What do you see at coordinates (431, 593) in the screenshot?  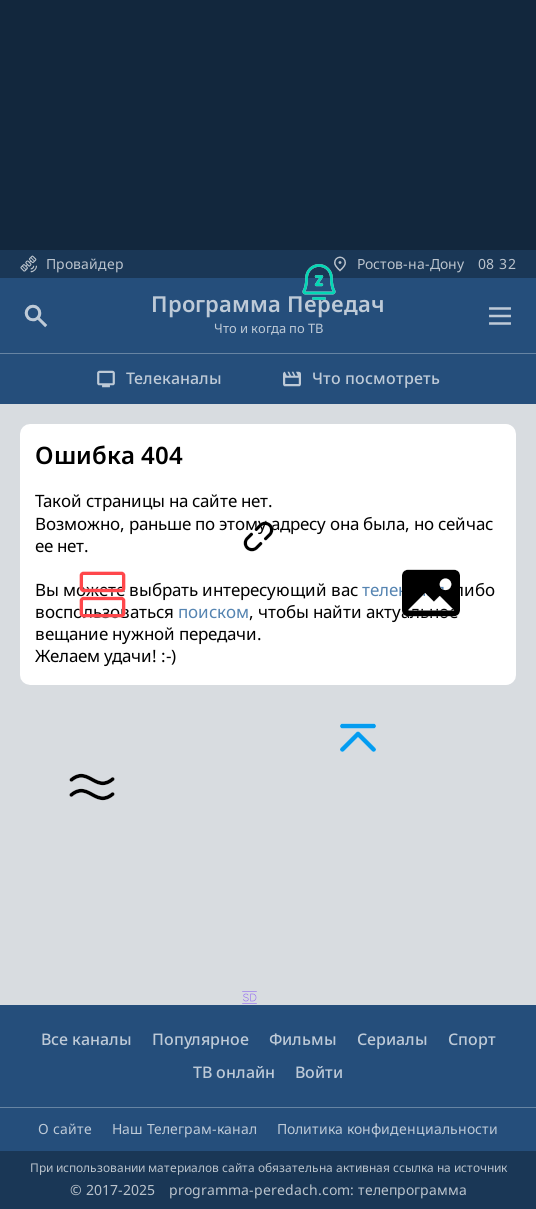 I see `view photos or images` at bounding box center [431, 593].